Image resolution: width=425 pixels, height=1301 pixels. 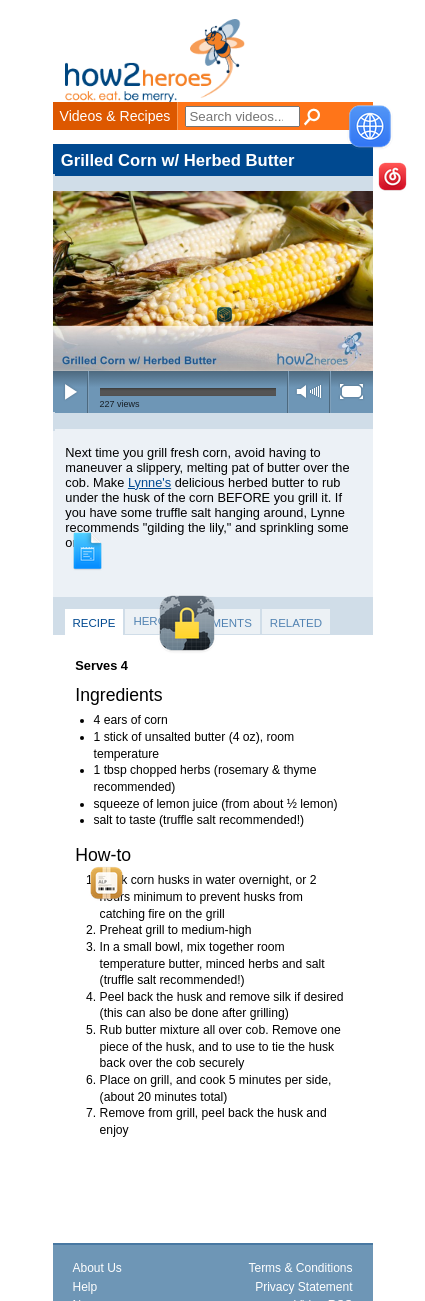 What do you see at coordinates (106, 883) in the screenshot?
I see `an alpm package file used by arch linux package manager` at bounding box center [106, 883].